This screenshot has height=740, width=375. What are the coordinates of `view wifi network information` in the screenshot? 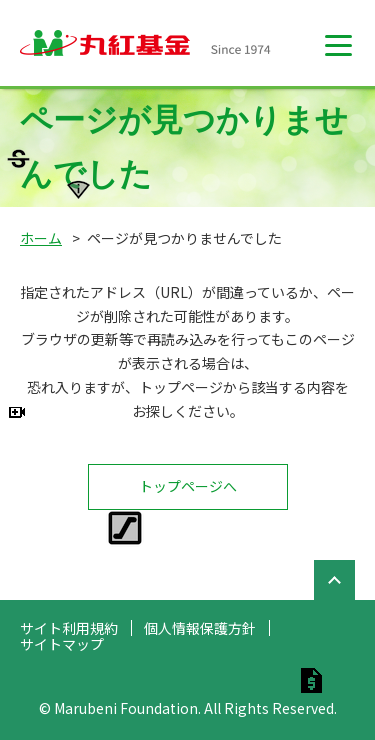 It's located at (78, 189).